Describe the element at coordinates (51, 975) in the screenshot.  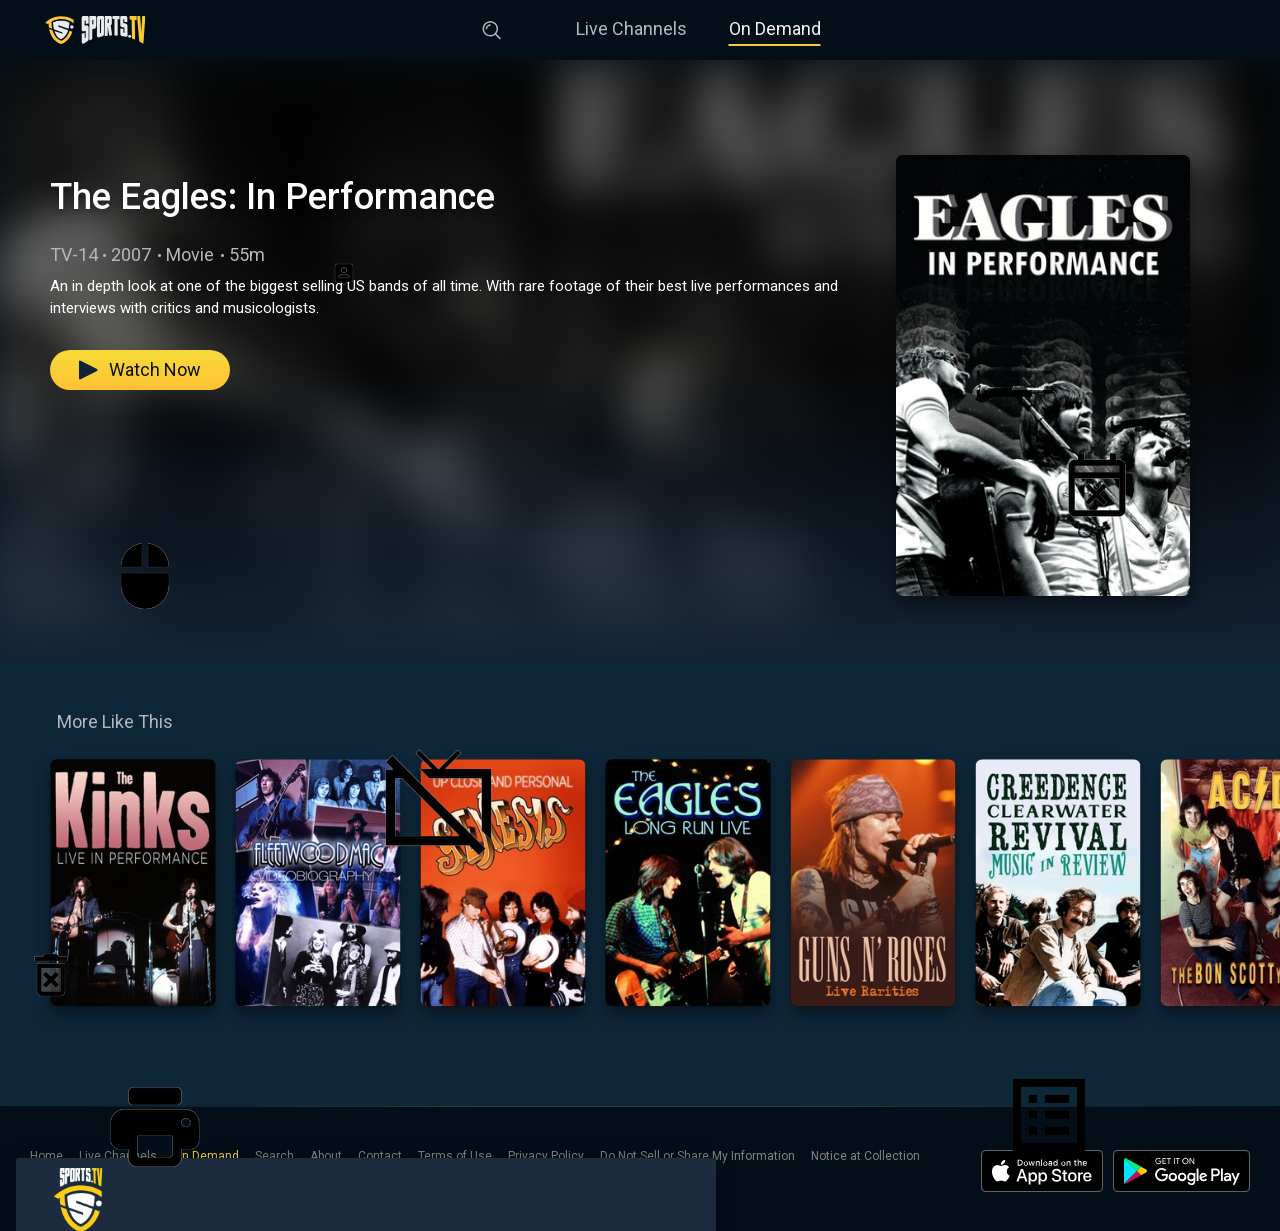
I see `permanently delete an item` at that location.